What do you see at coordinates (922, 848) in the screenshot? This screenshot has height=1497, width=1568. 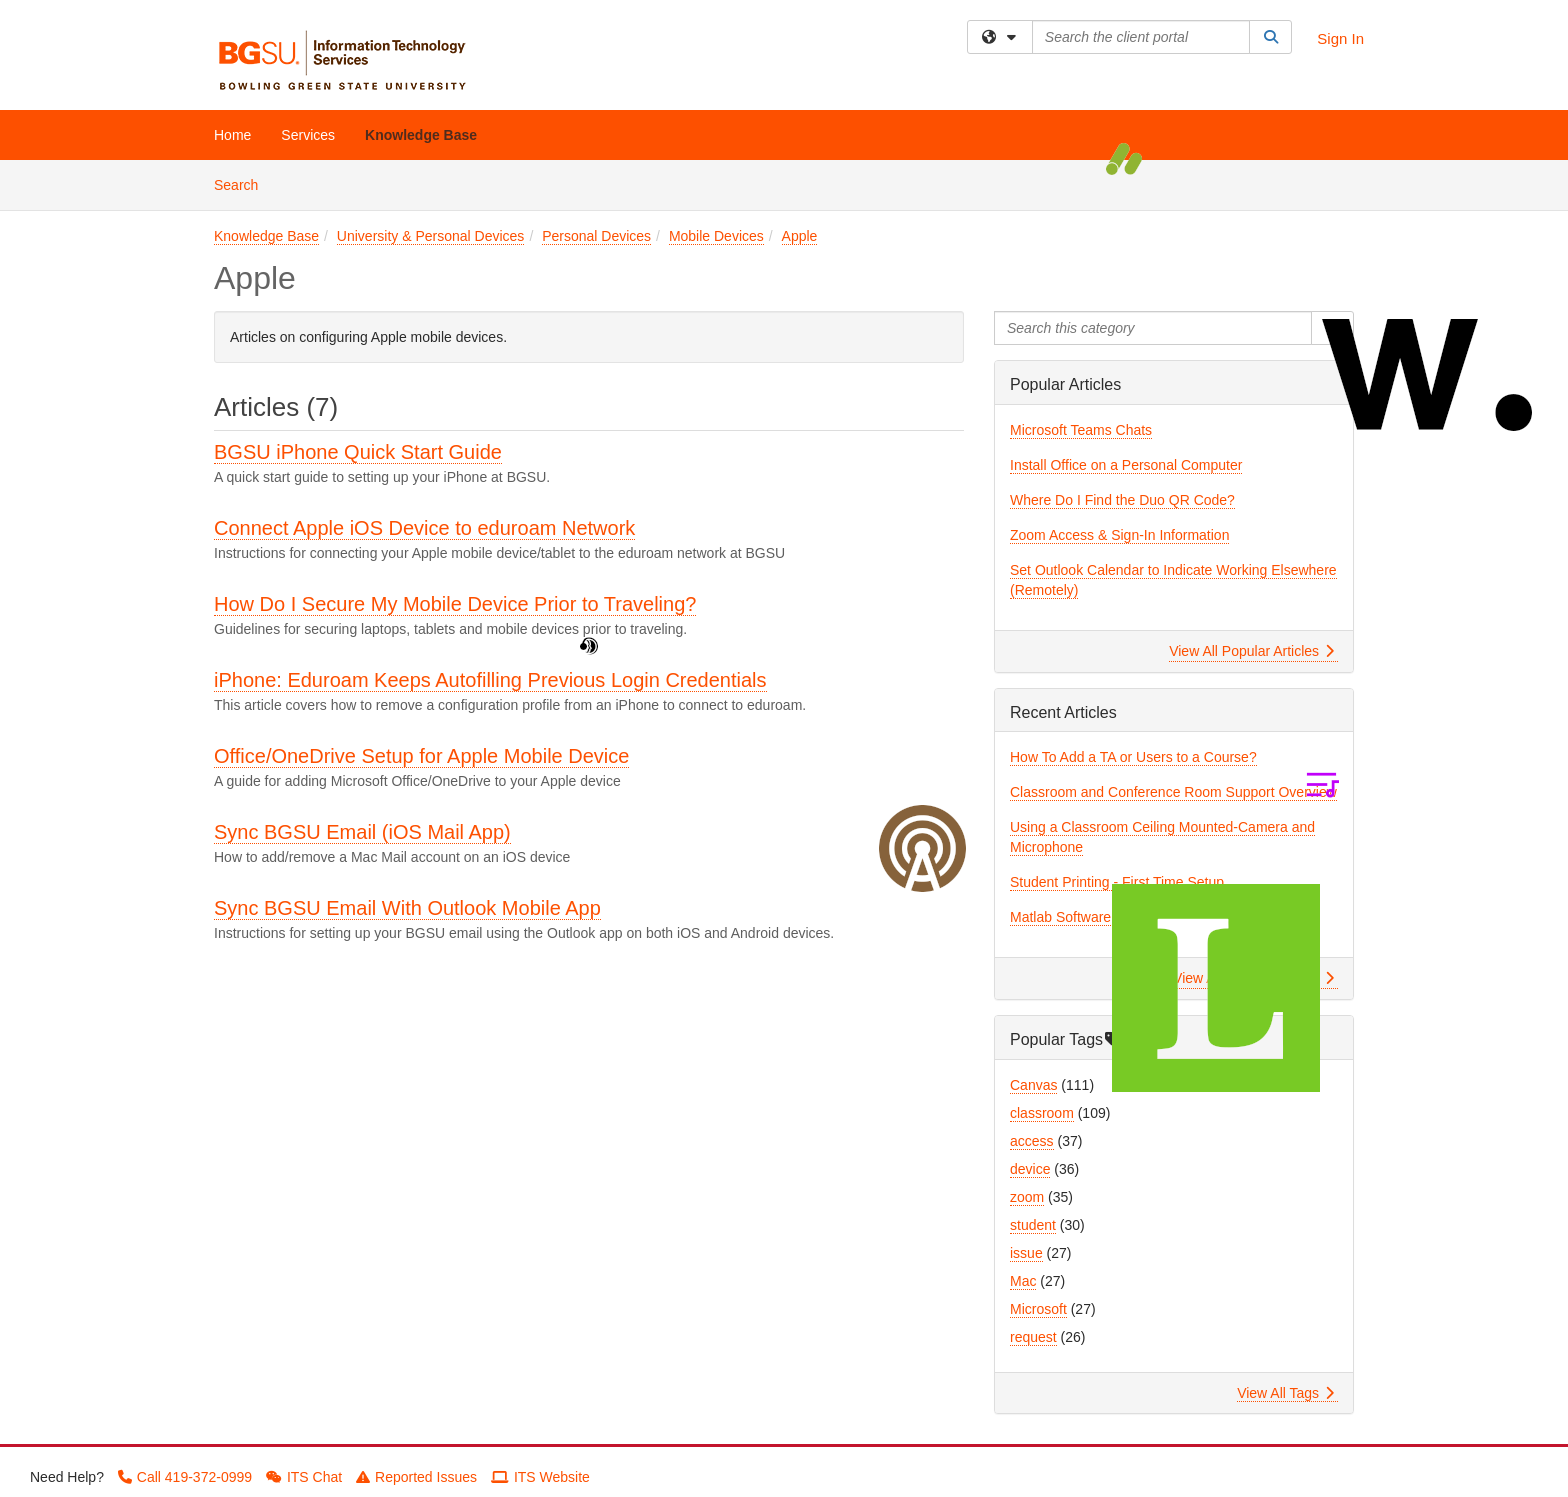 I see `open the AntennaPod podcast app` at bounding box center [922, 848].